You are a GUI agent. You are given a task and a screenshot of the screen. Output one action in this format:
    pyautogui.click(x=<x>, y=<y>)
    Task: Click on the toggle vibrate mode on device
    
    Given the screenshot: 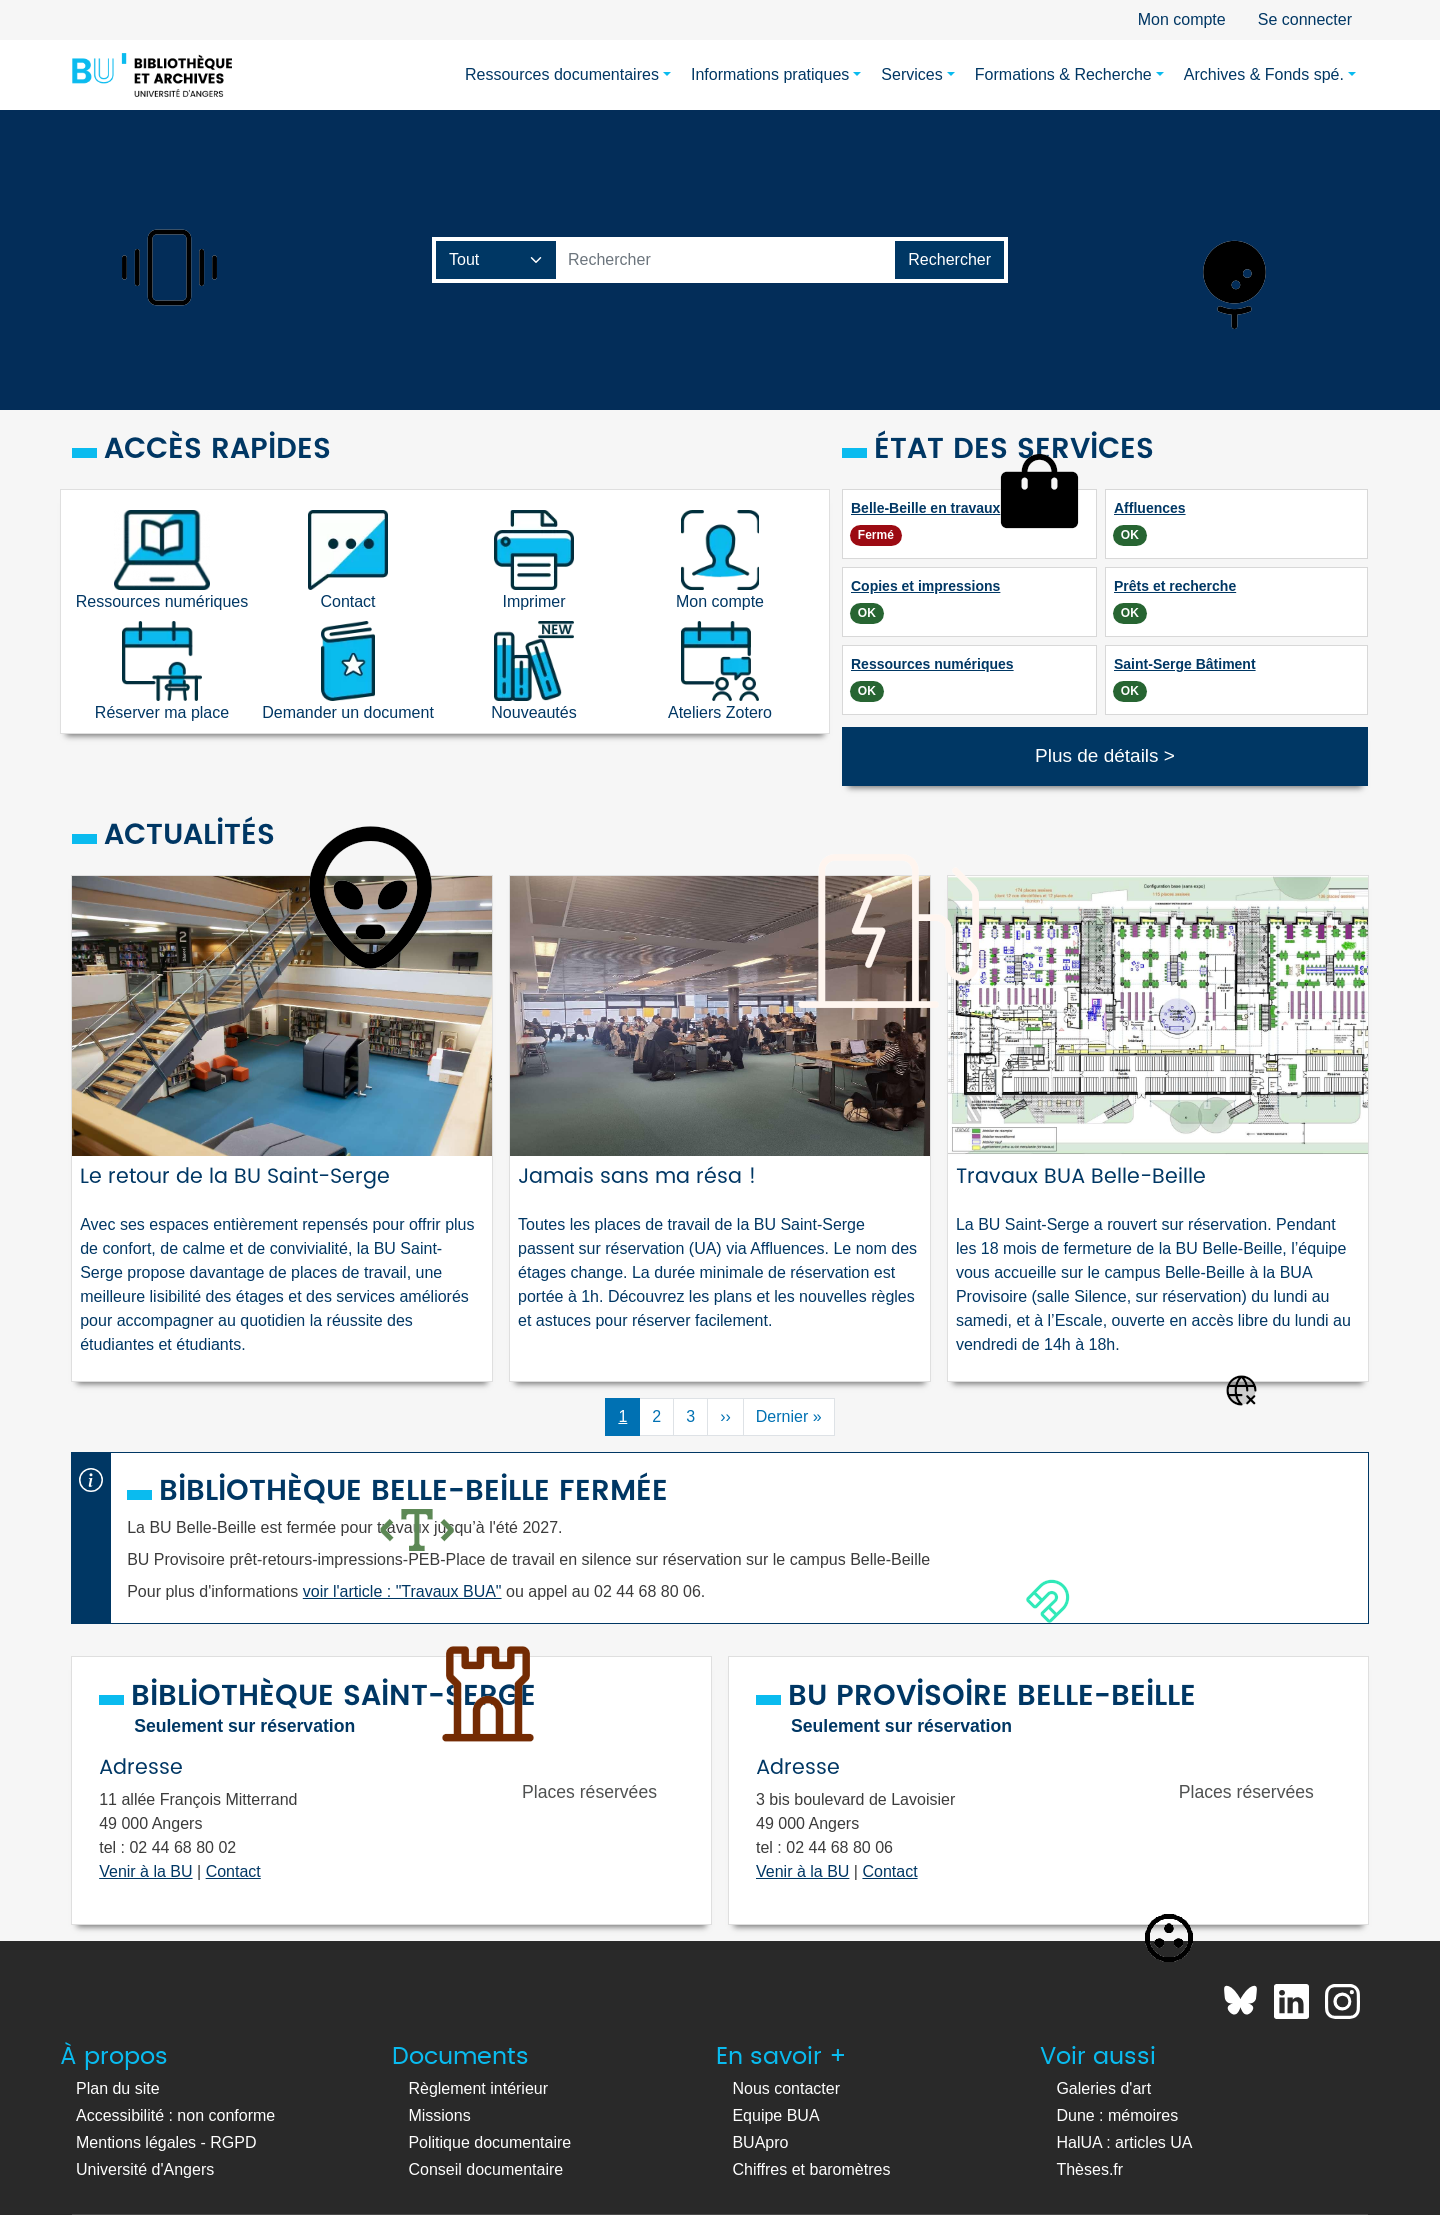 What is the action you would take?
    pyautogui.click(x=169, y=267)
    